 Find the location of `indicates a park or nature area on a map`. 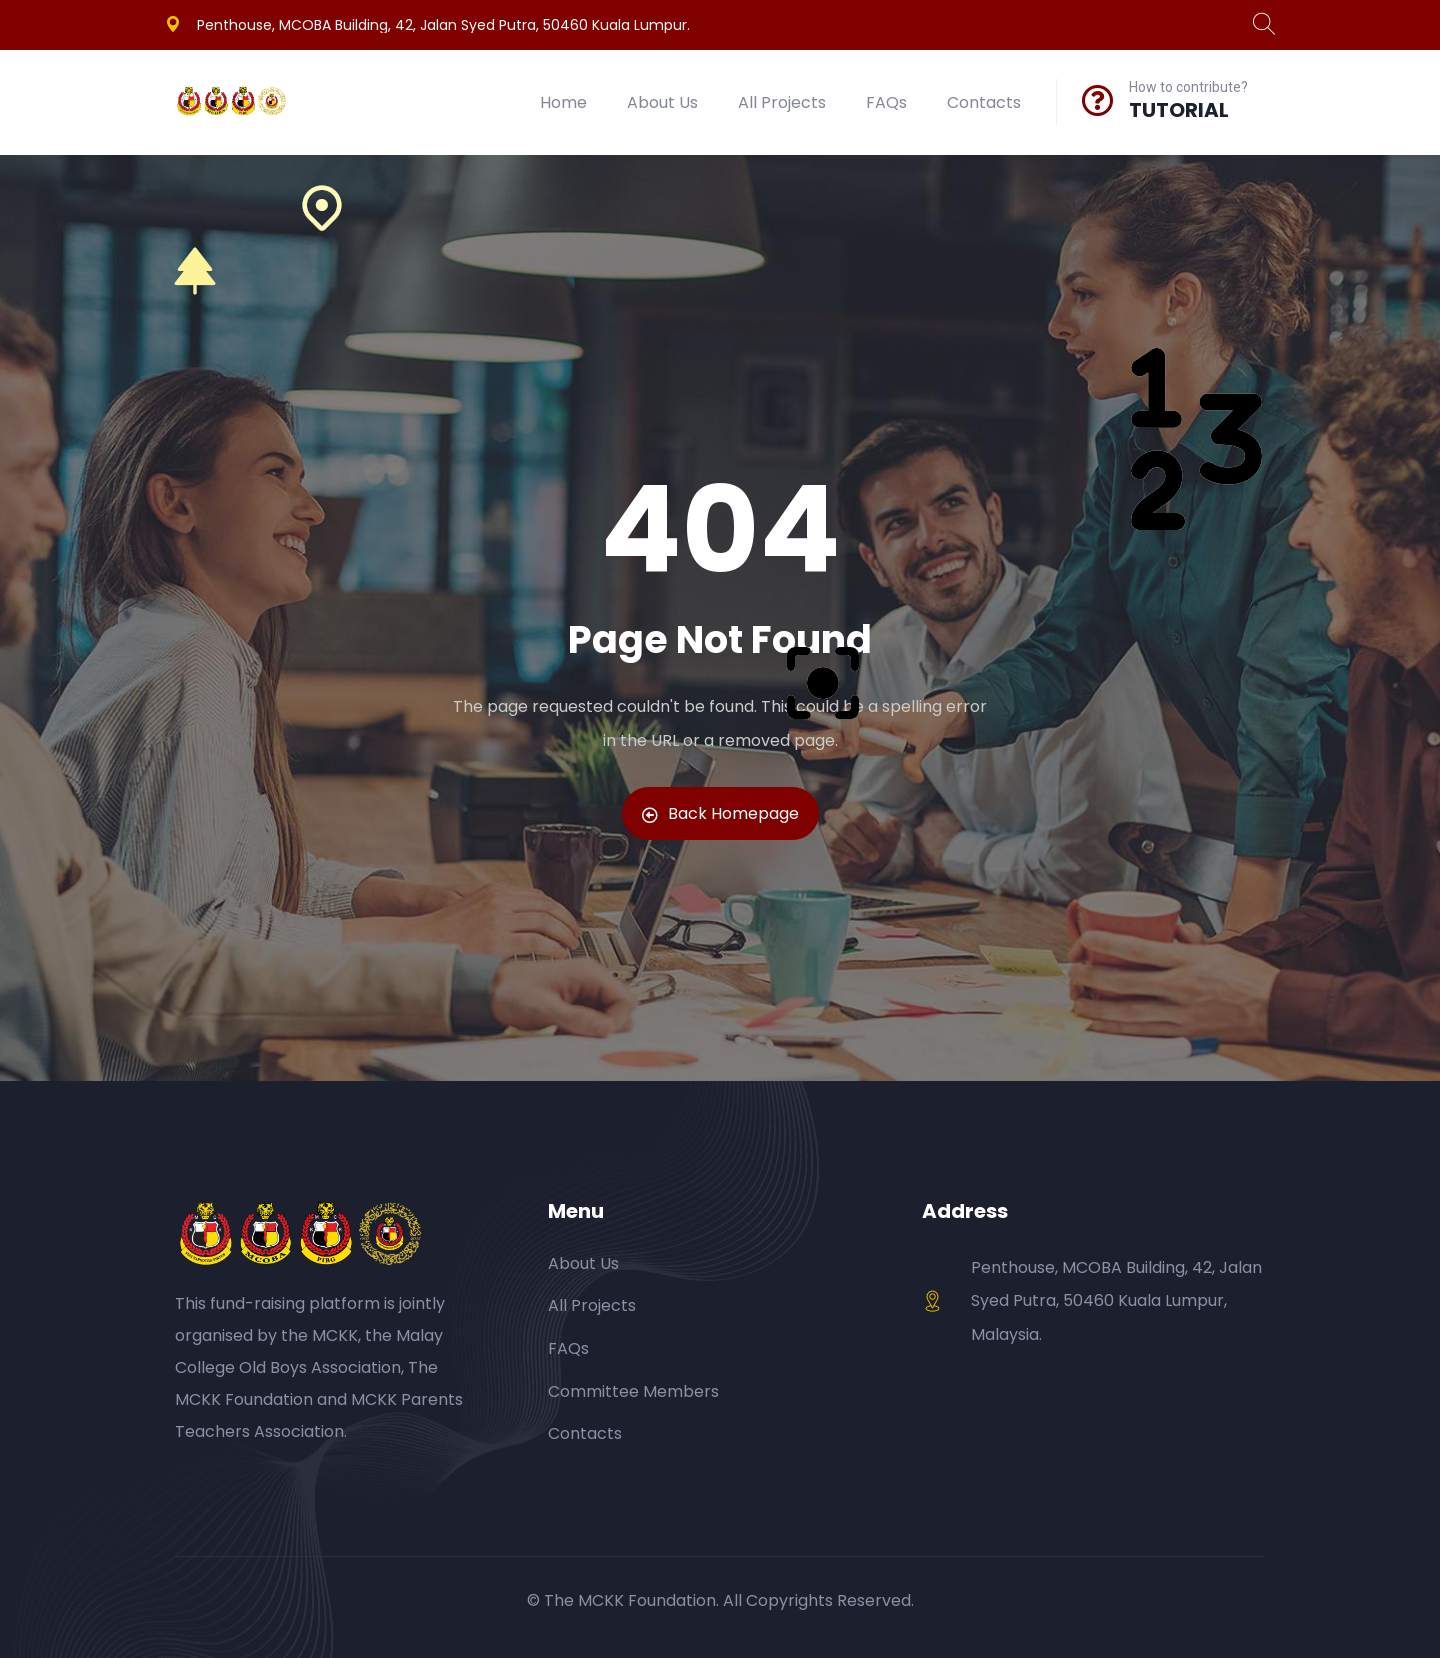

indicates a park or nature area on a map is located at coordinates (195, 271).